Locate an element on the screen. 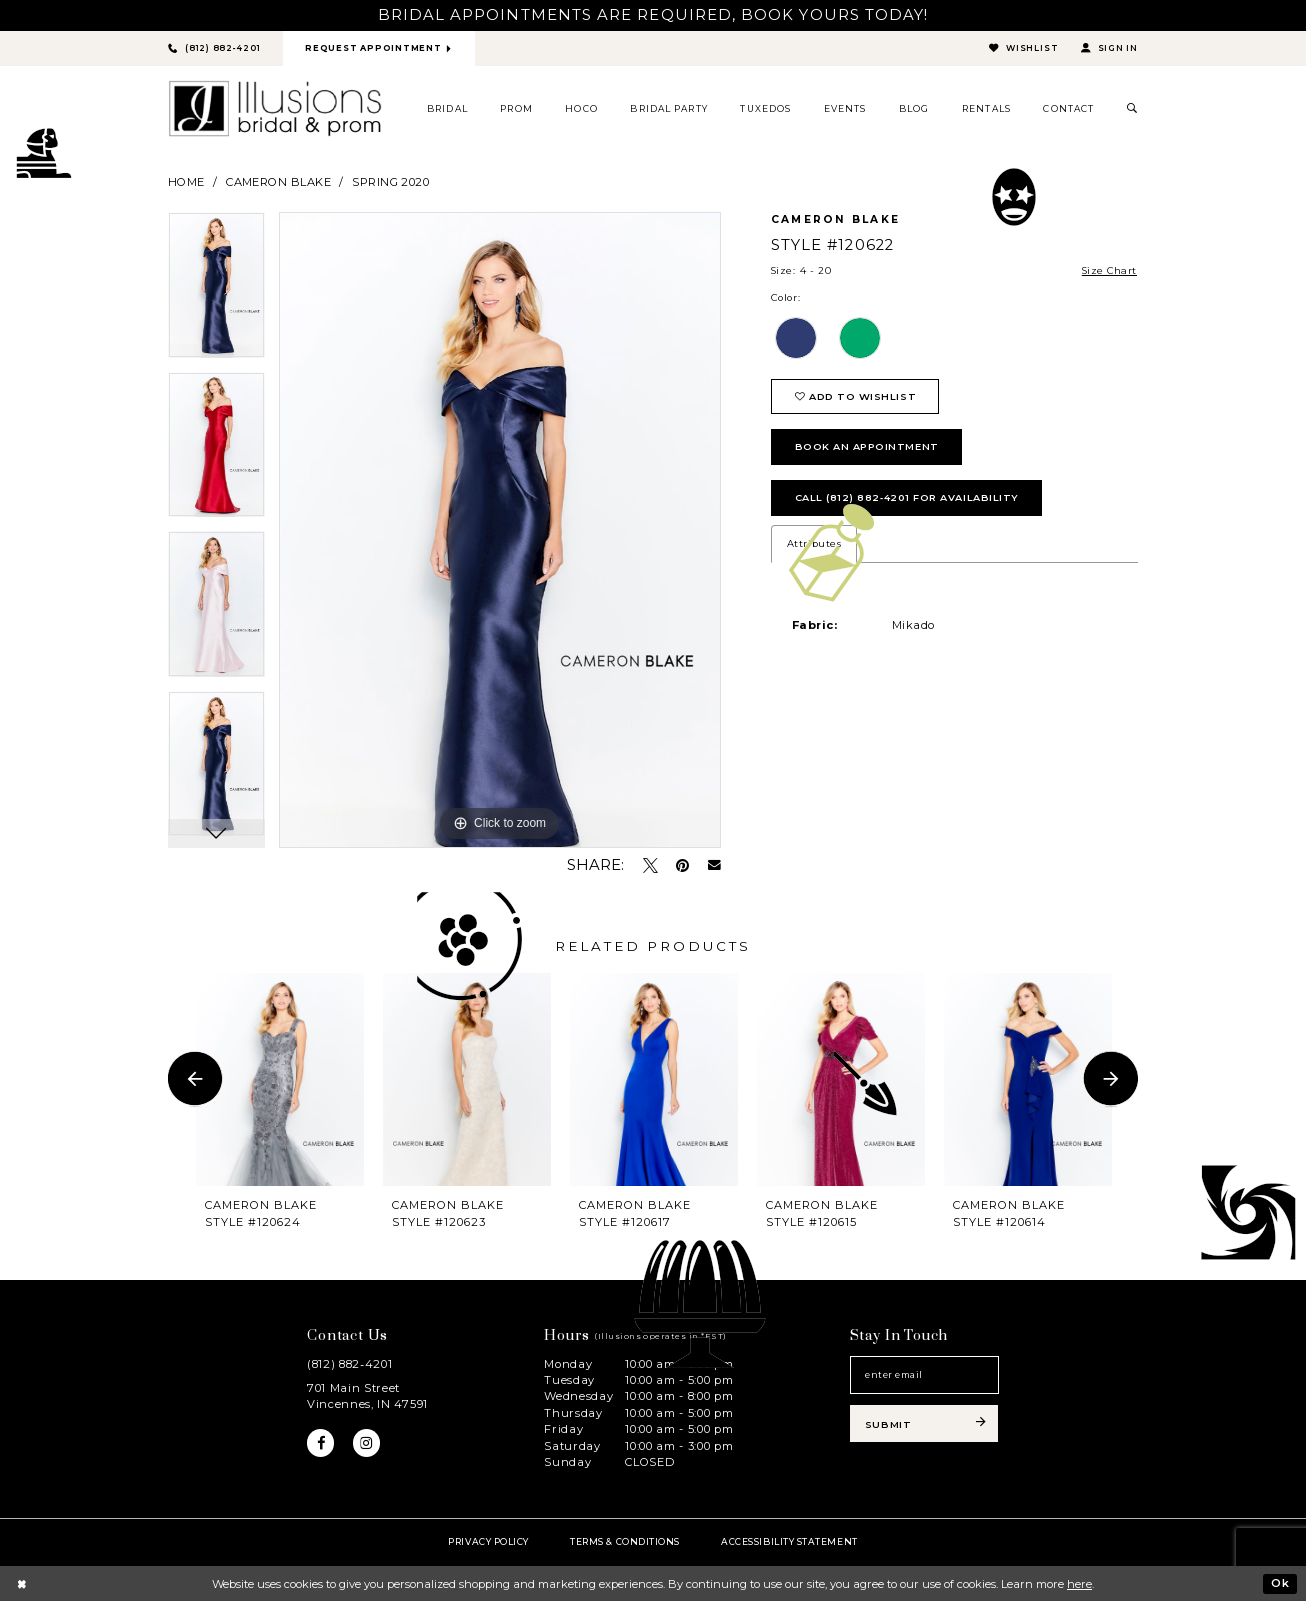 The height and width of the screenshot is (1602, 1306). potion or consumable item in inventory is located at coordinates (833, 553).